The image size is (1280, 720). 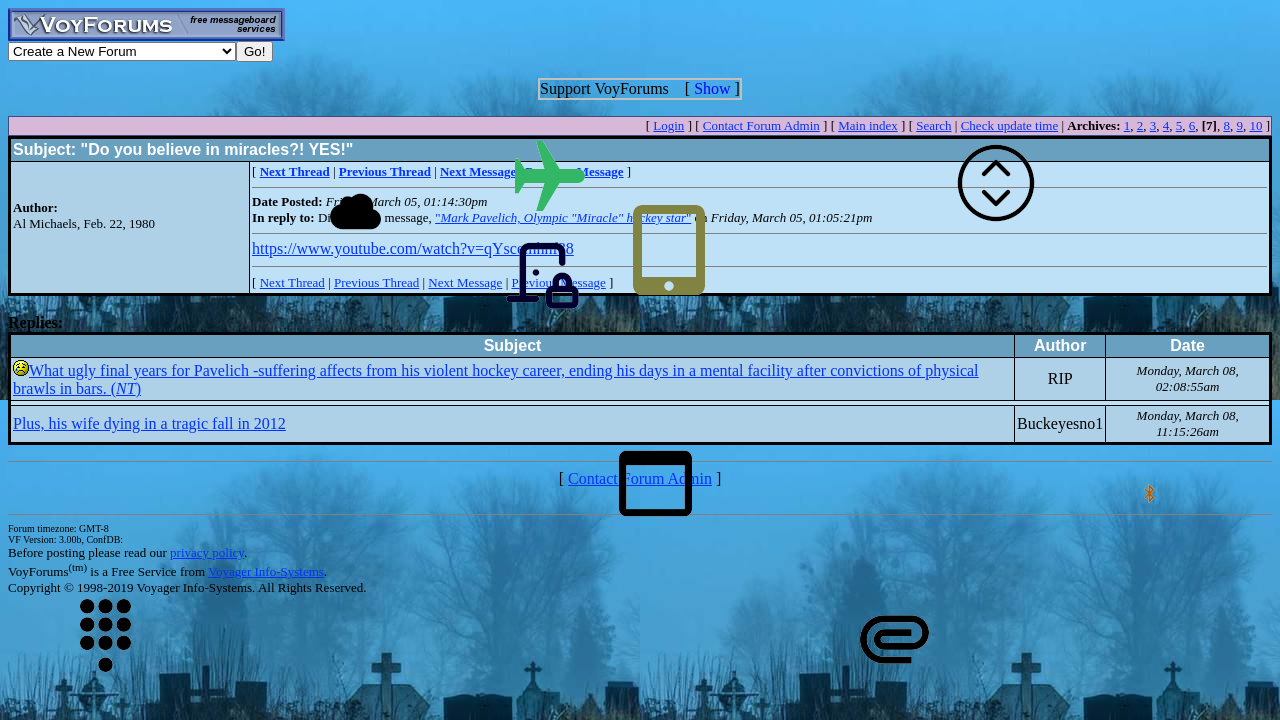 What do you see at coordinates (355, 211) in the screenshot?
I see `cloud storage or sync status` at bounding box center [355, 211].